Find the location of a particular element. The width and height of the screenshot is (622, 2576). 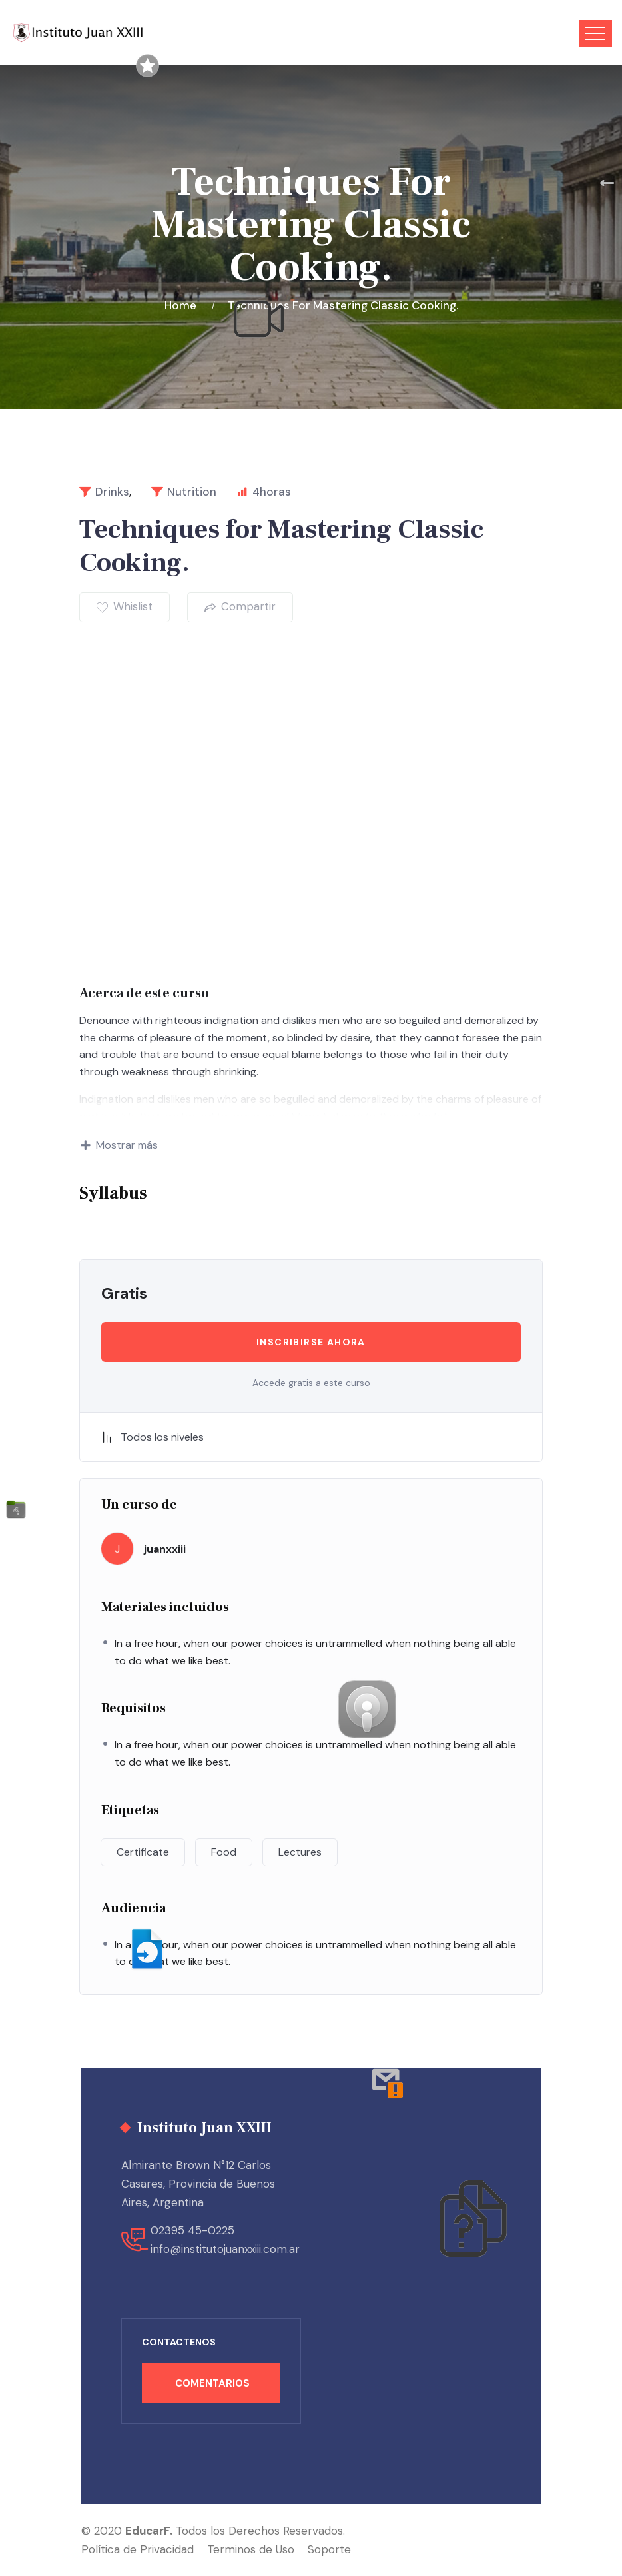

start a video call is located at coordinates (258, 319).